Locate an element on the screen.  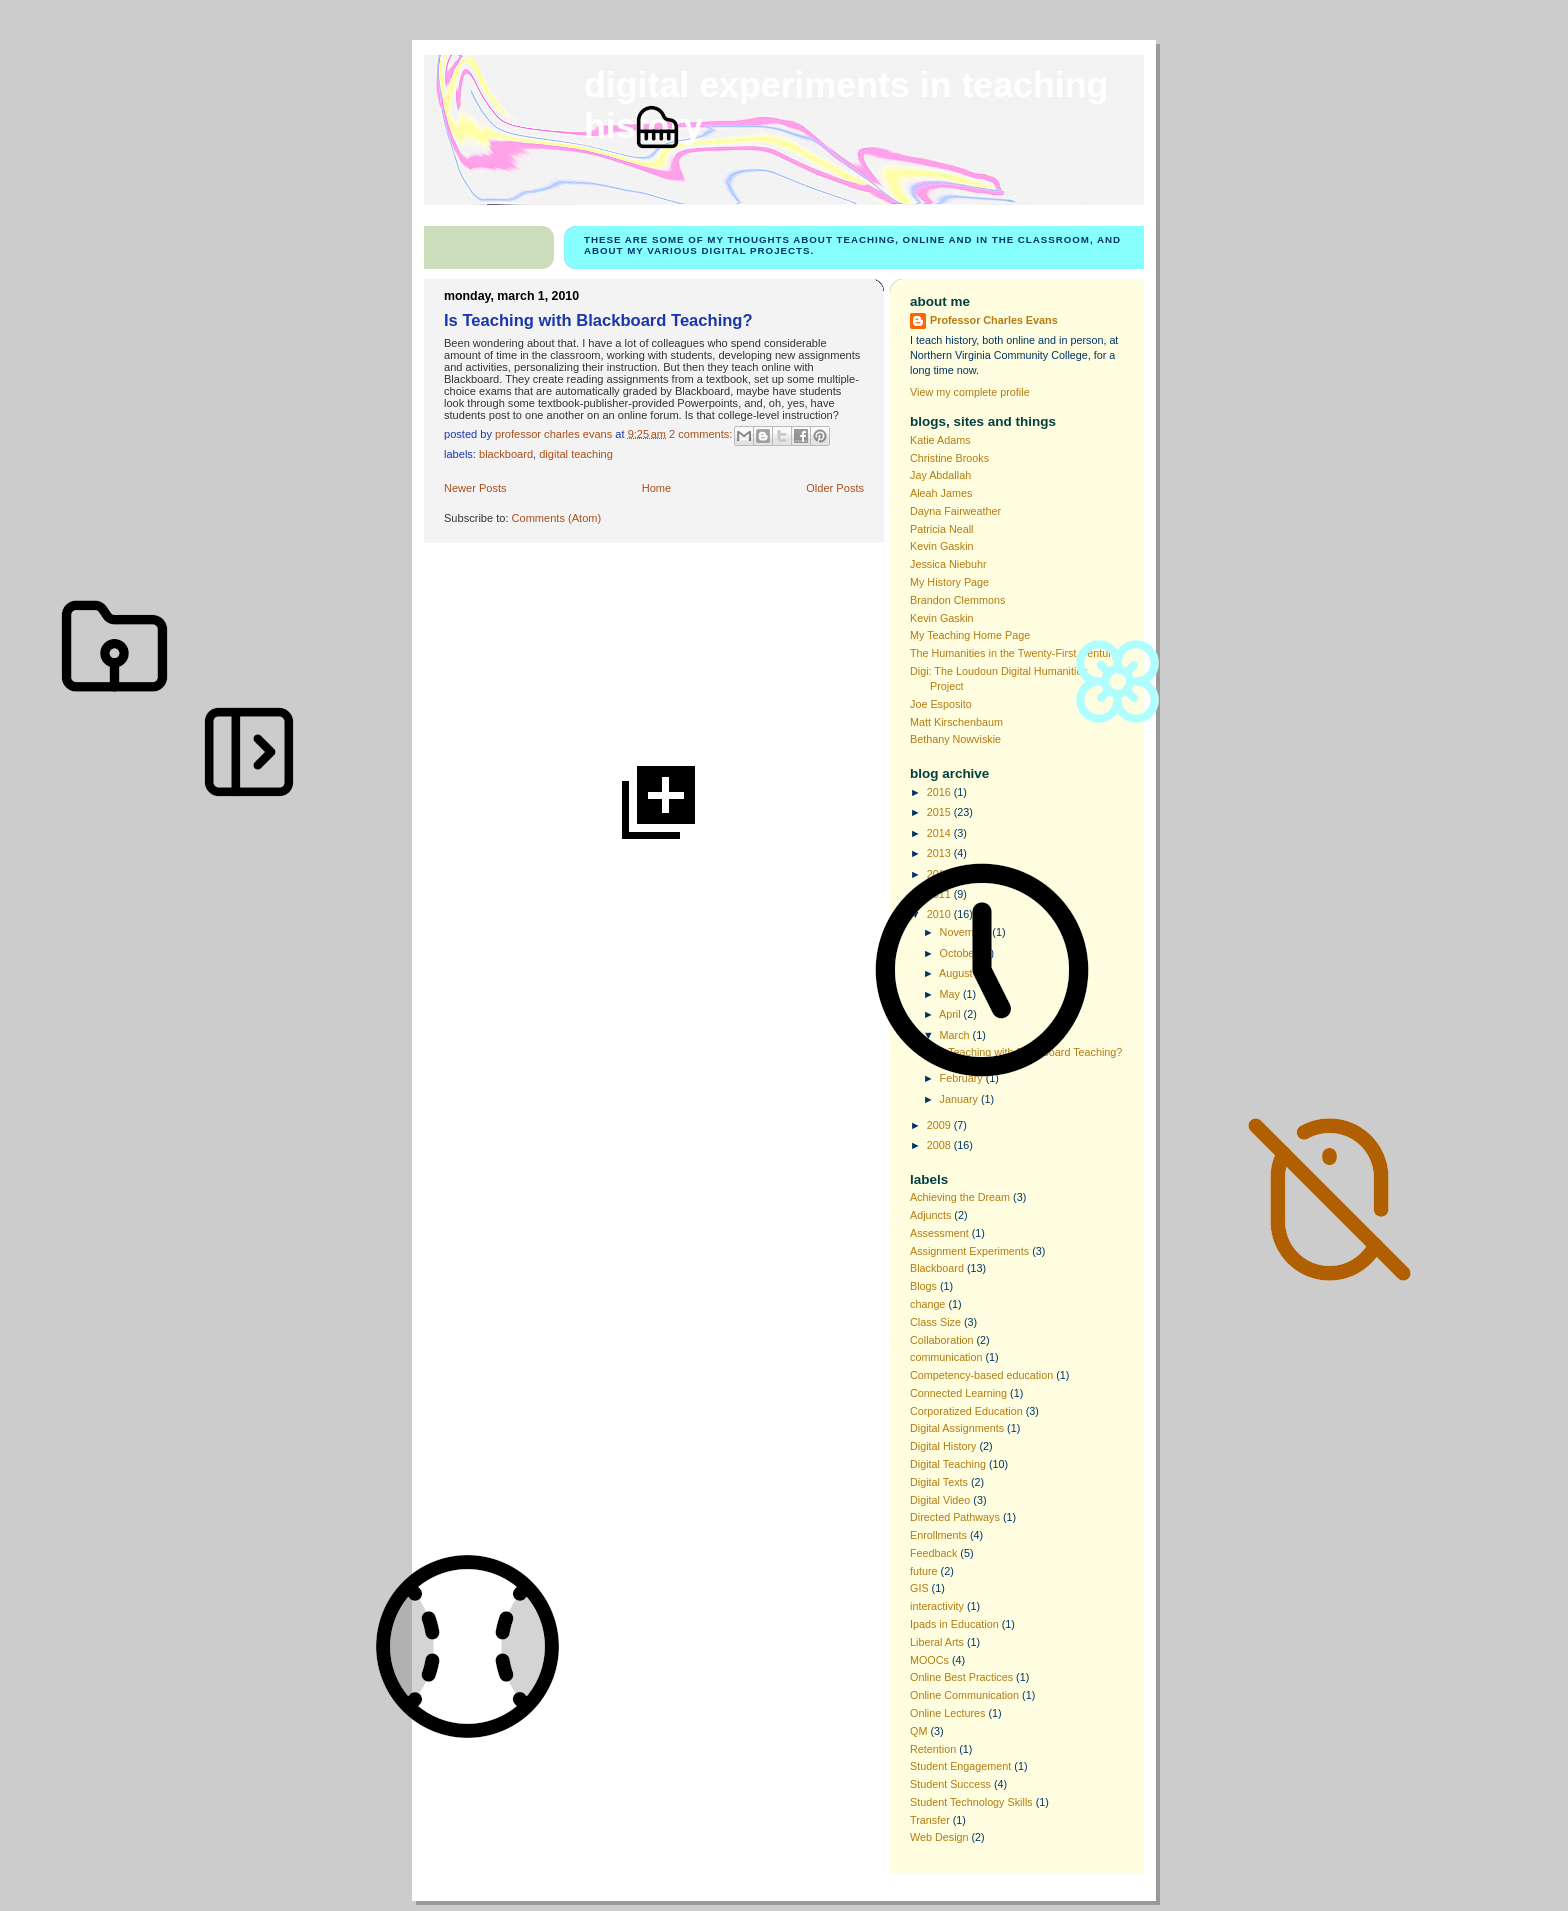
indicates the time is 5 o'clock is located at coordinates (982, 970).